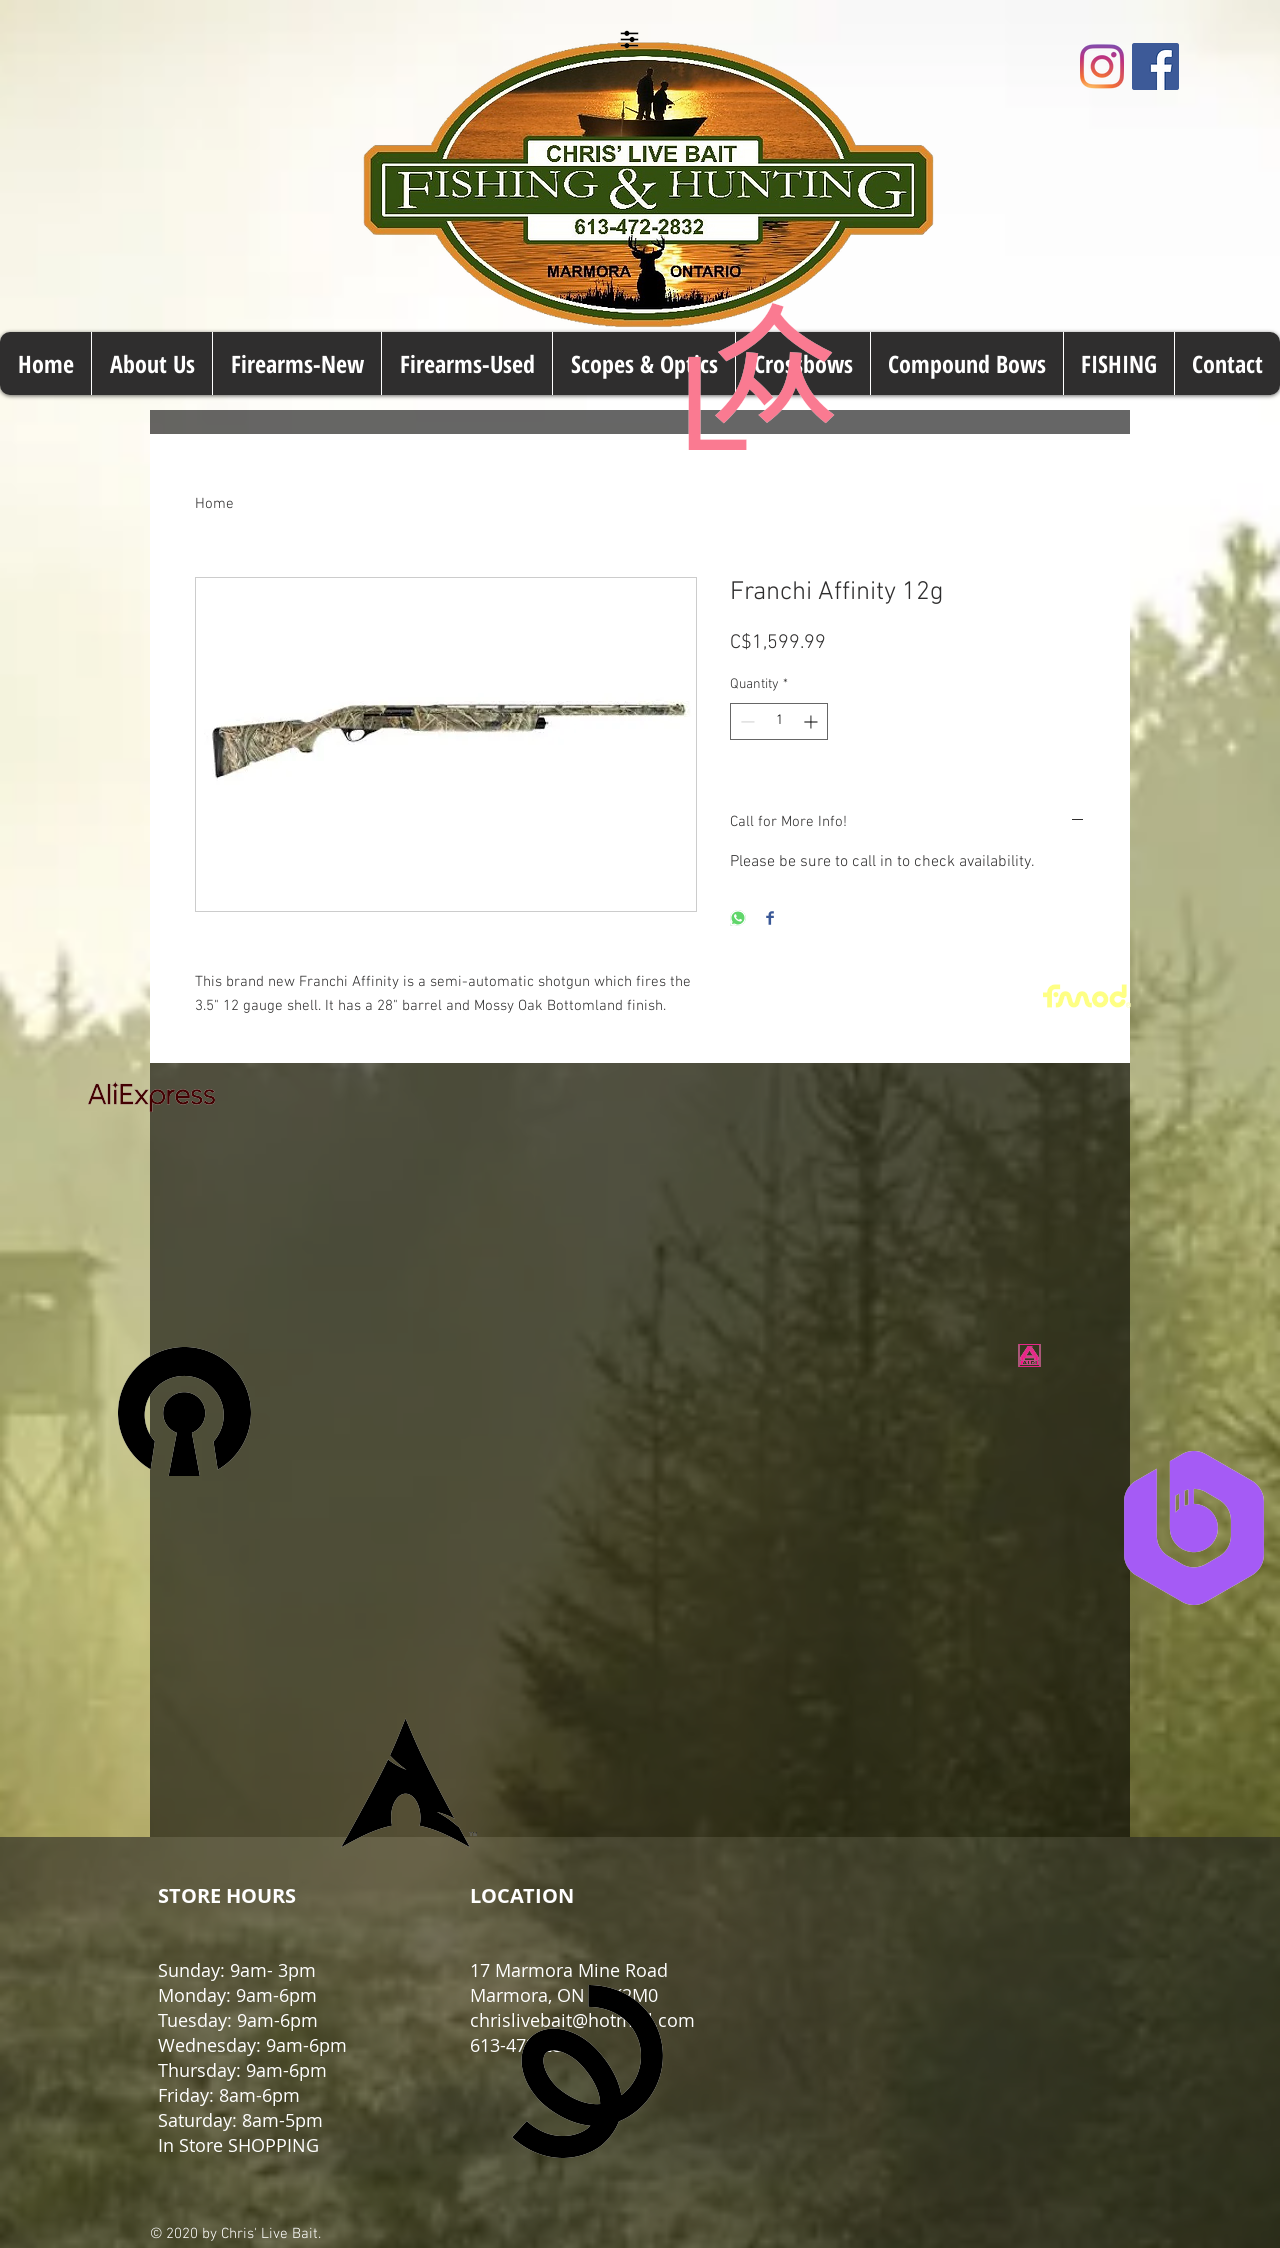  I want to click on open LibreTranslate translation service, so click(761, 376).